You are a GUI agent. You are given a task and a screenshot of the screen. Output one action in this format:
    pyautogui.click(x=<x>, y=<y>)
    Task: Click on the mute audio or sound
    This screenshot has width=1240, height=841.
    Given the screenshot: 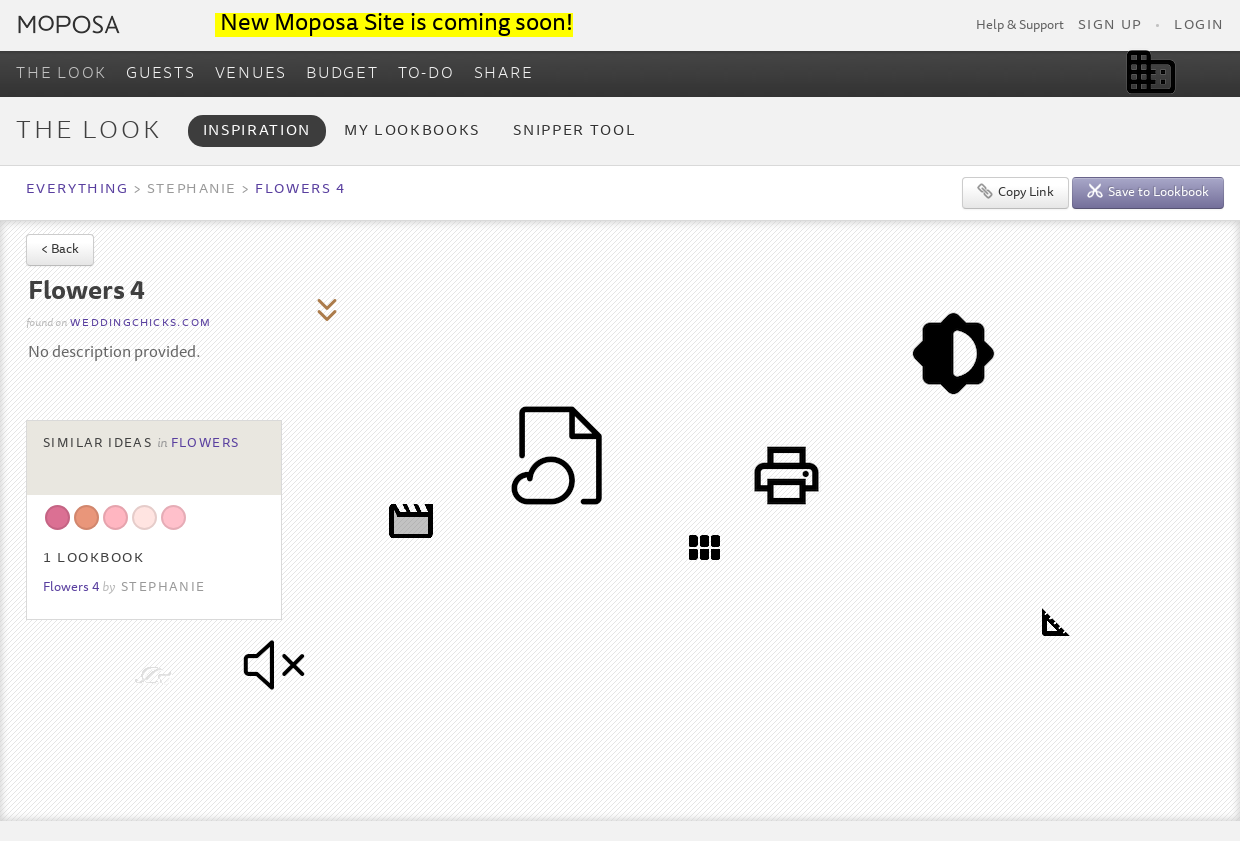 What is the action you would take?
    pyautogui.click(x=274, y=665)
    